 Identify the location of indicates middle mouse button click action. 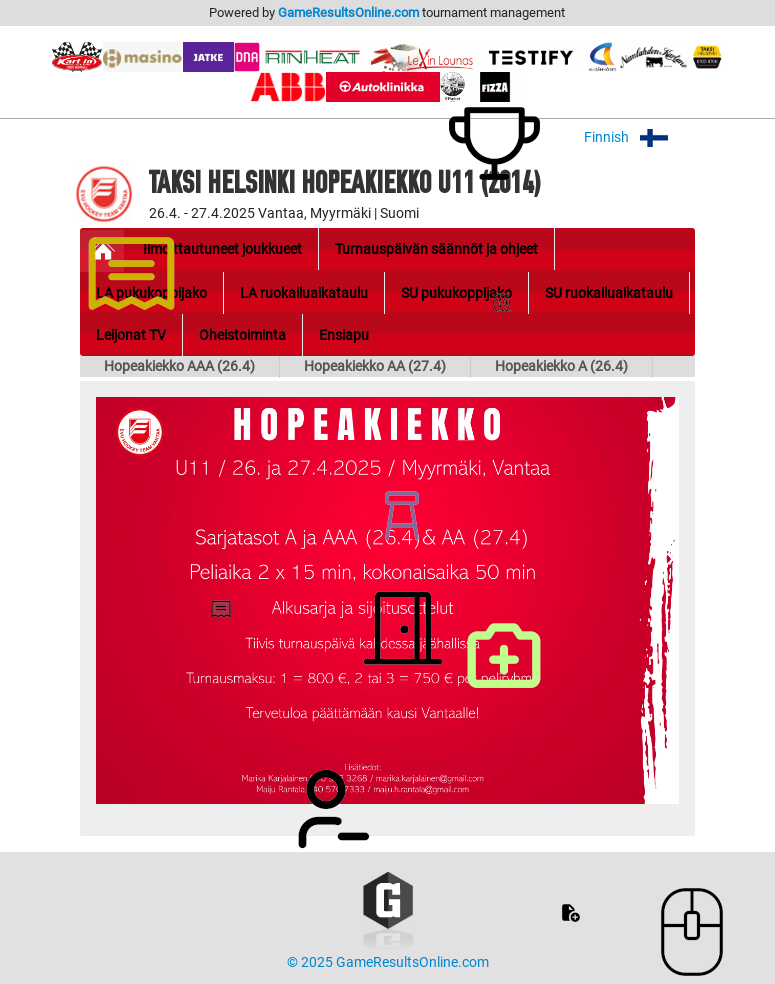
(692, 932).